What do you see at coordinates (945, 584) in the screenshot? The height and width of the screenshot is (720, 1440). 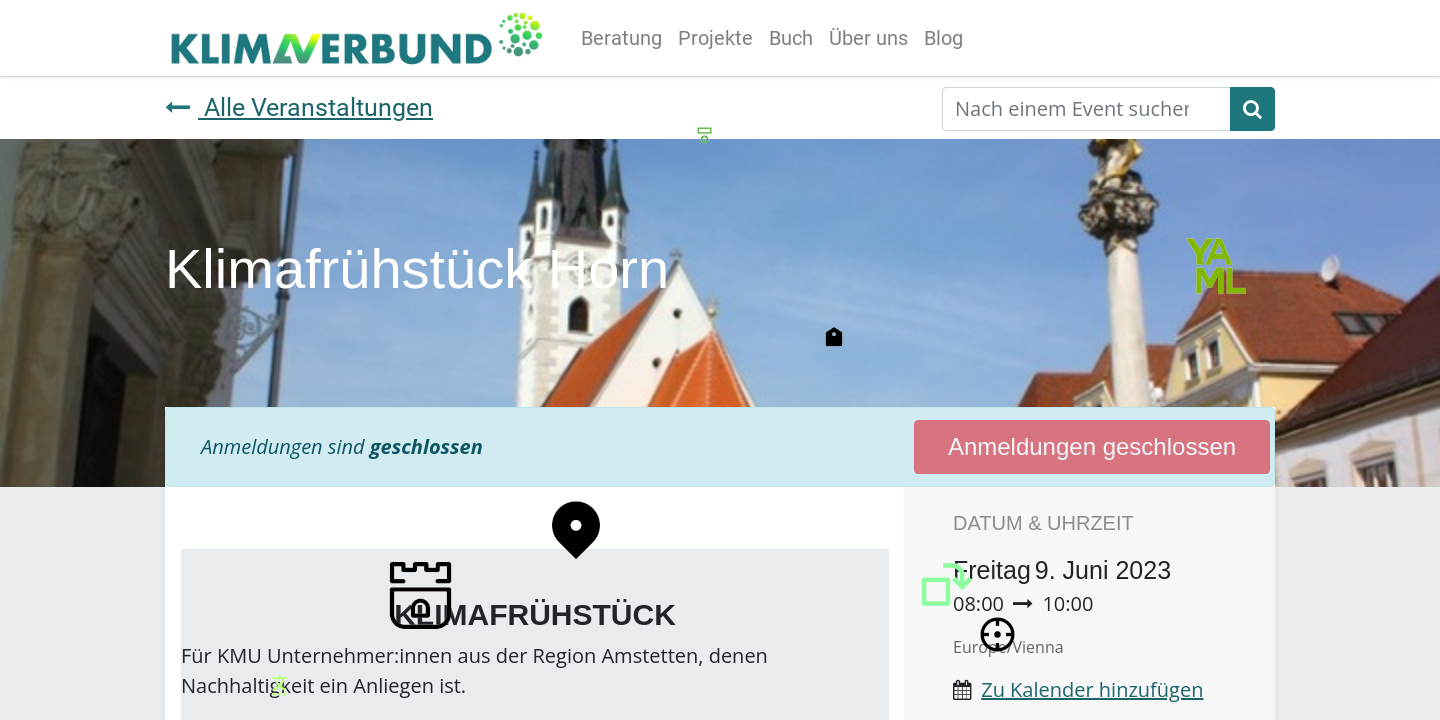 I see `rotate object clockwise` at bounding box center [945, 584].